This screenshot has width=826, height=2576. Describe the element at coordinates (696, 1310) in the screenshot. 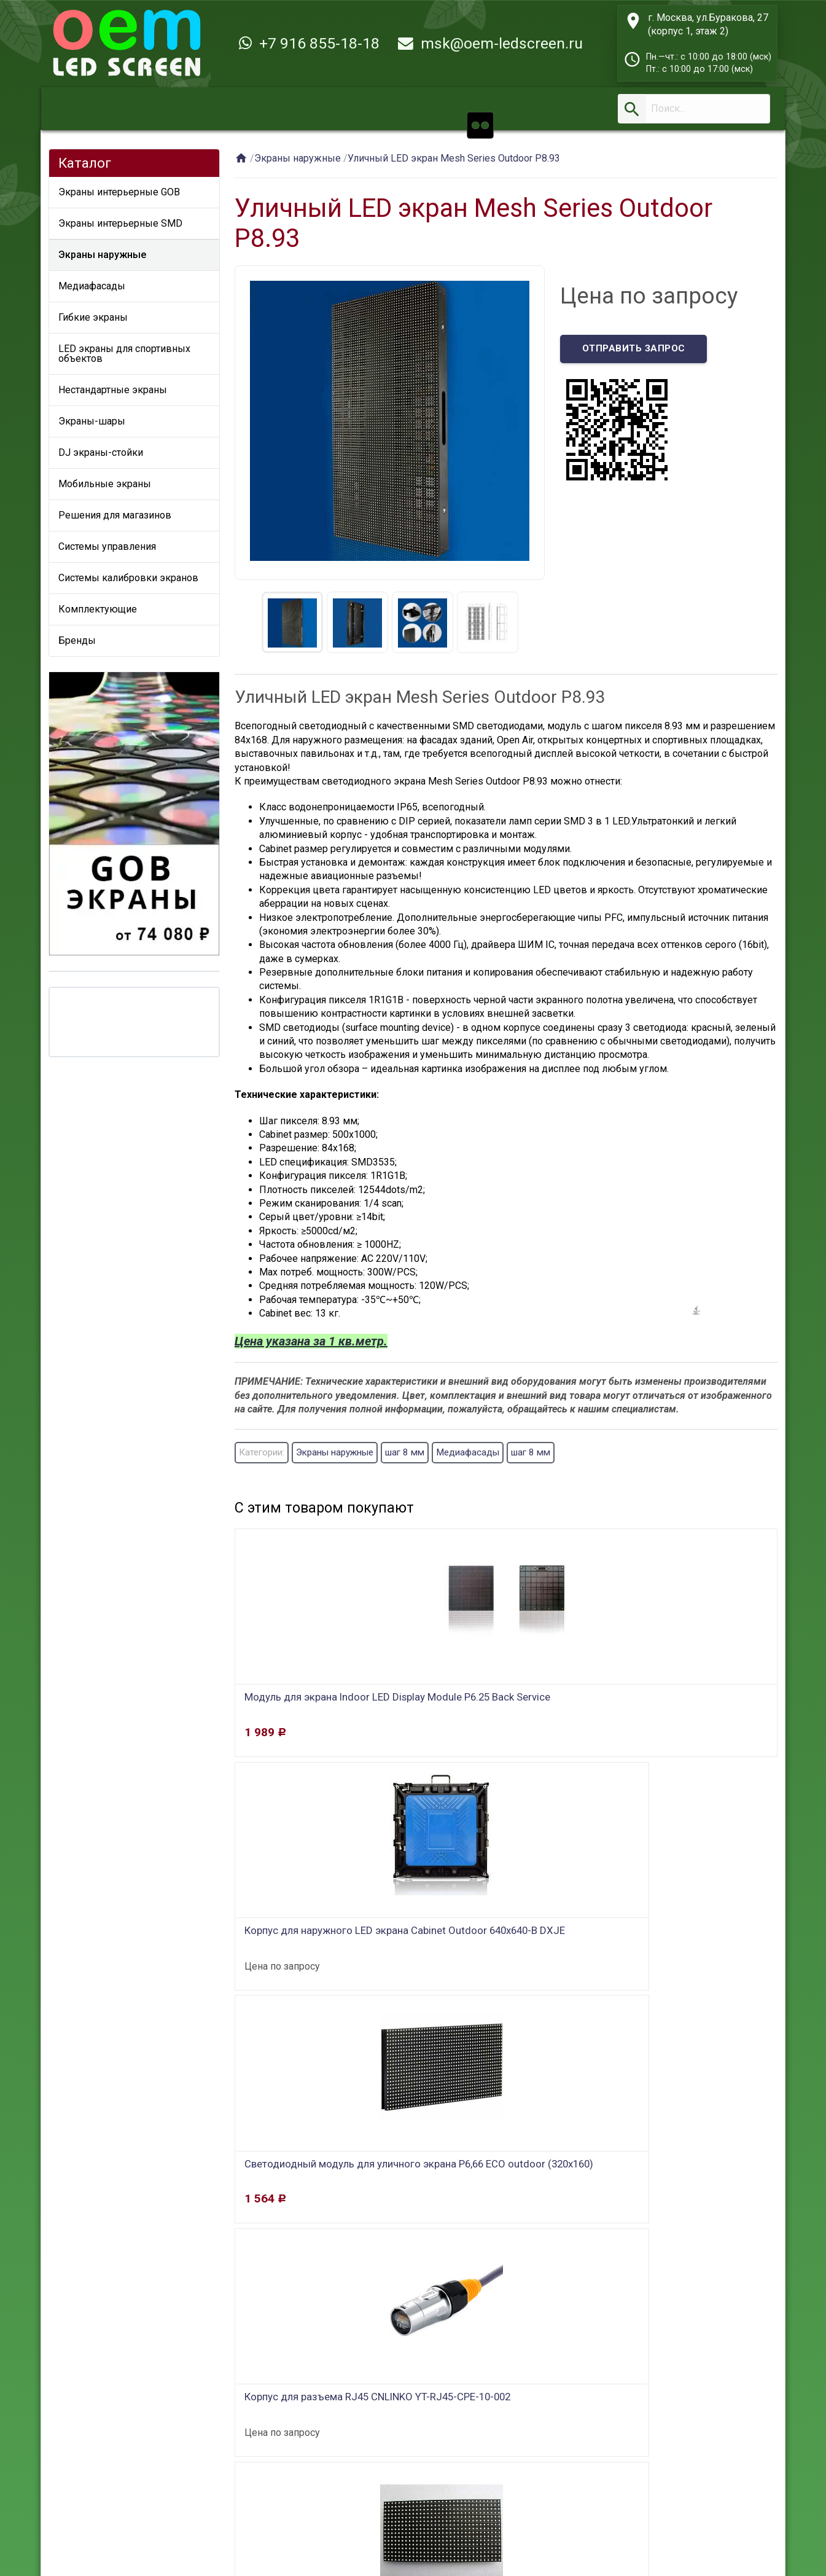

I see `java programming language logo` at that location.